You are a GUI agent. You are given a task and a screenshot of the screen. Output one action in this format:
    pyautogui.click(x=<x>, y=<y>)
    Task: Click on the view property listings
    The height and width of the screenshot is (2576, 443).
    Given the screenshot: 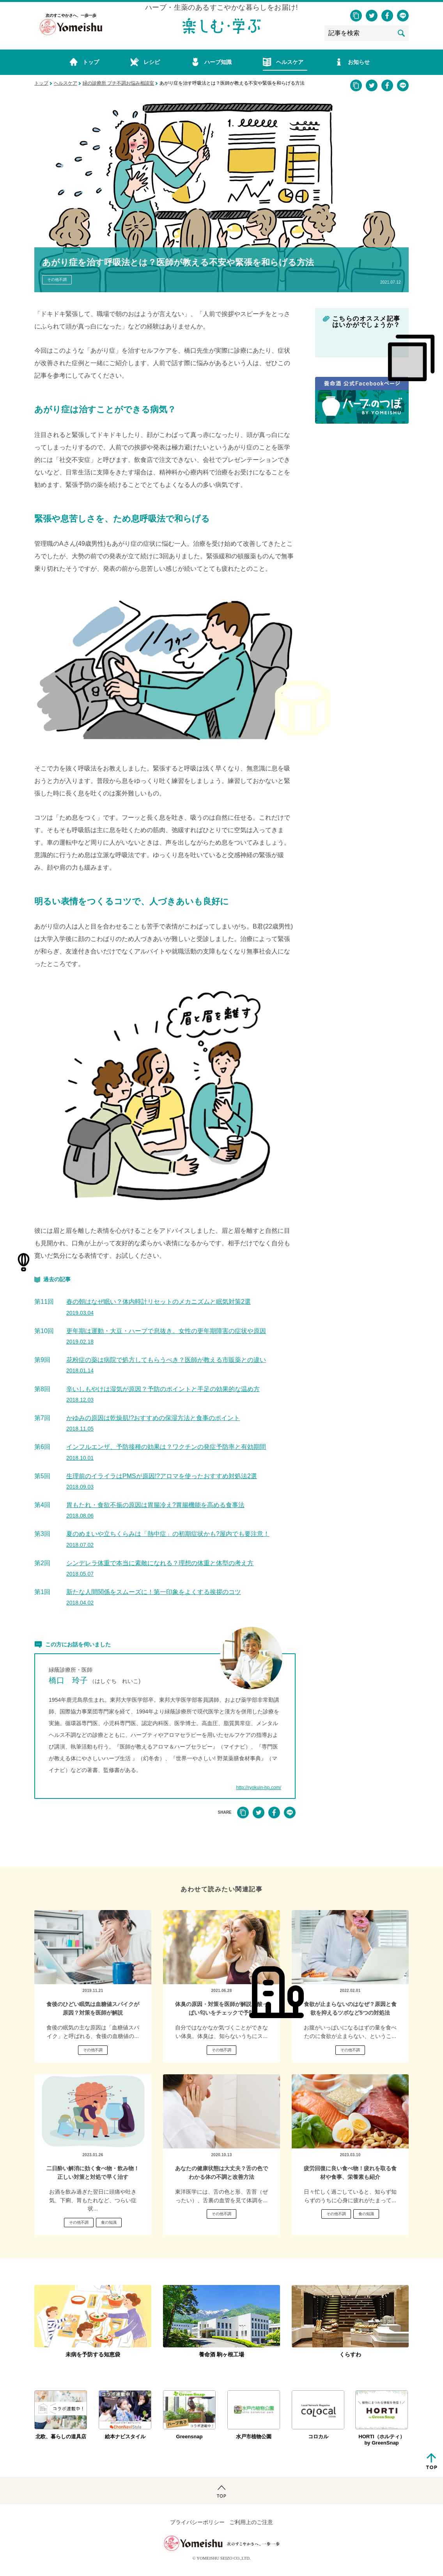 What is the action you would take?
    pyautogui.click(x=276, y=1991)
    